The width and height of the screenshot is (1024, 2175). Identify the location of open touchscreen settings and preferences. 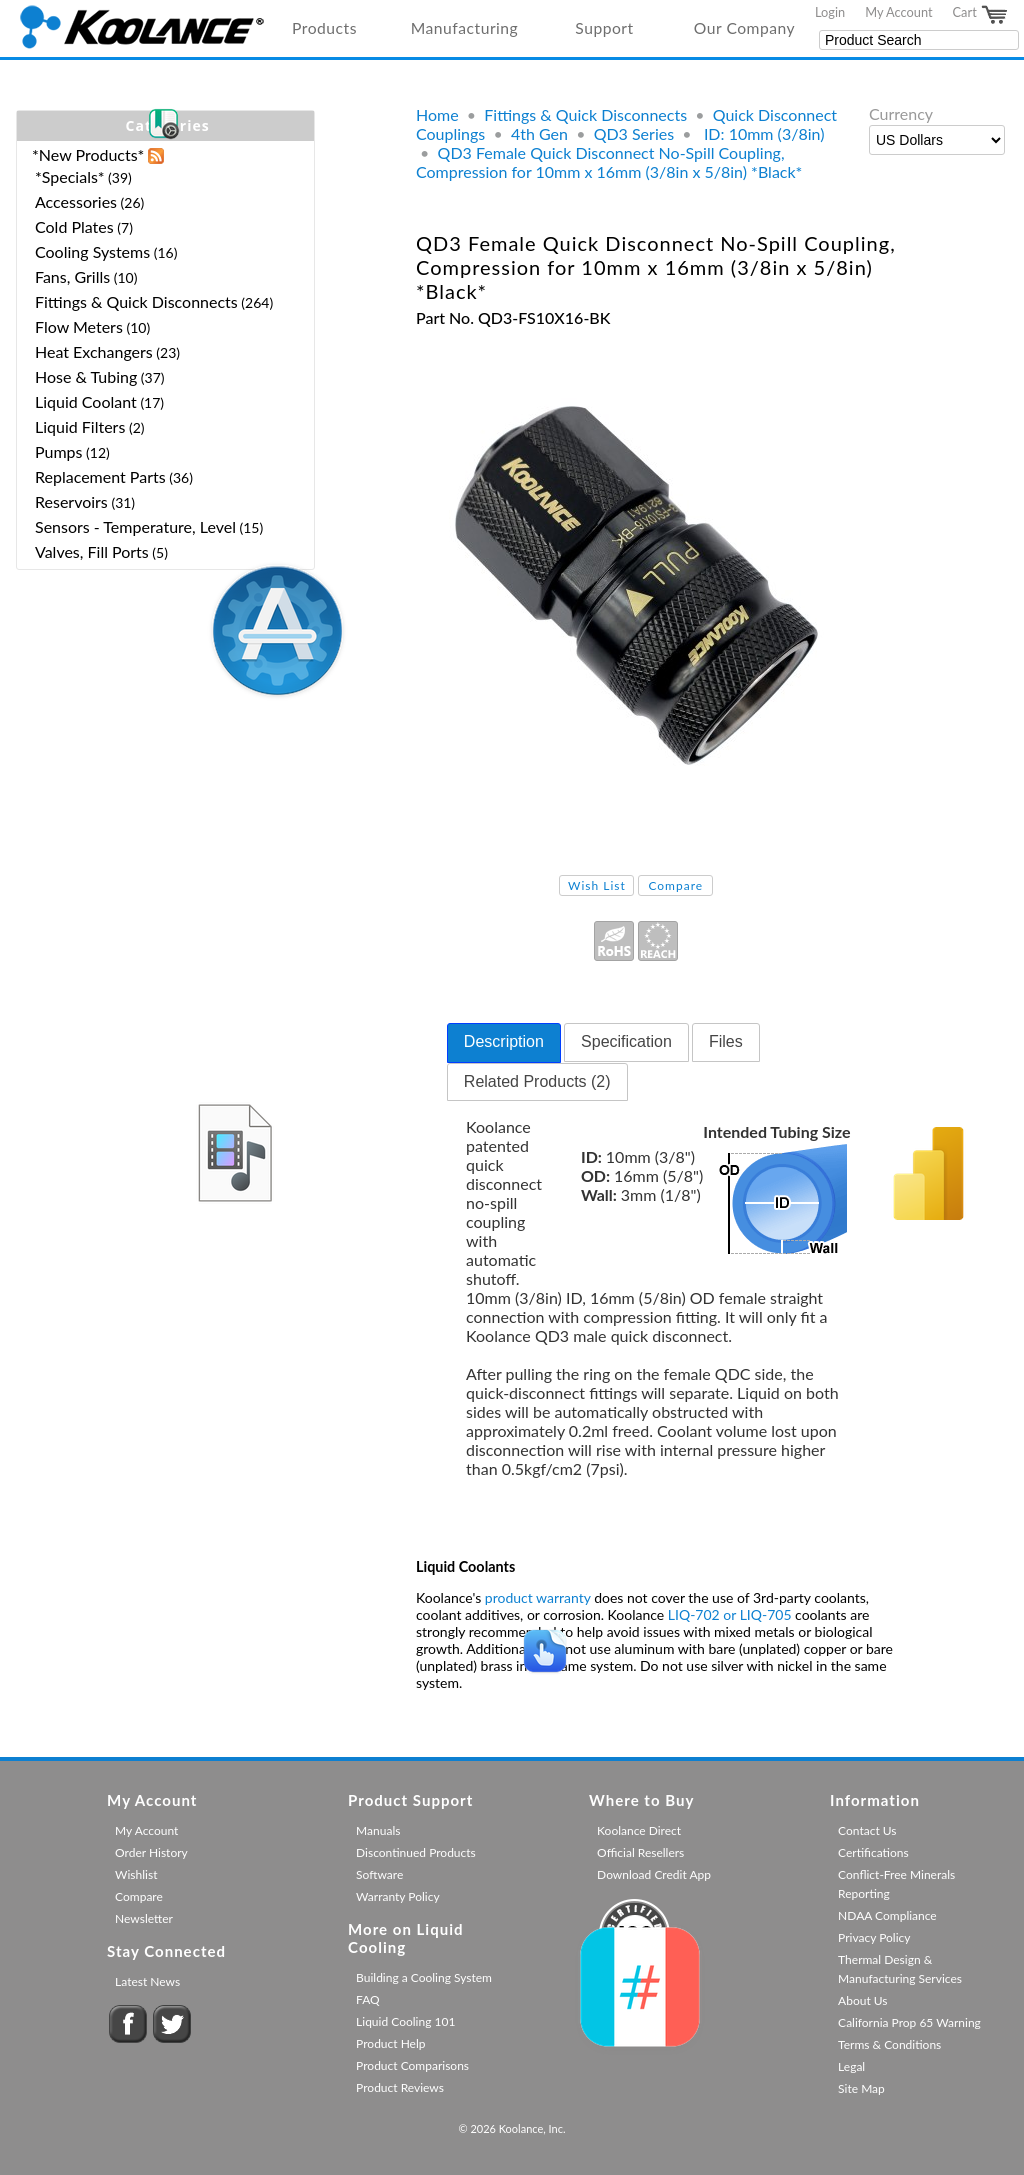
(545, 1651).